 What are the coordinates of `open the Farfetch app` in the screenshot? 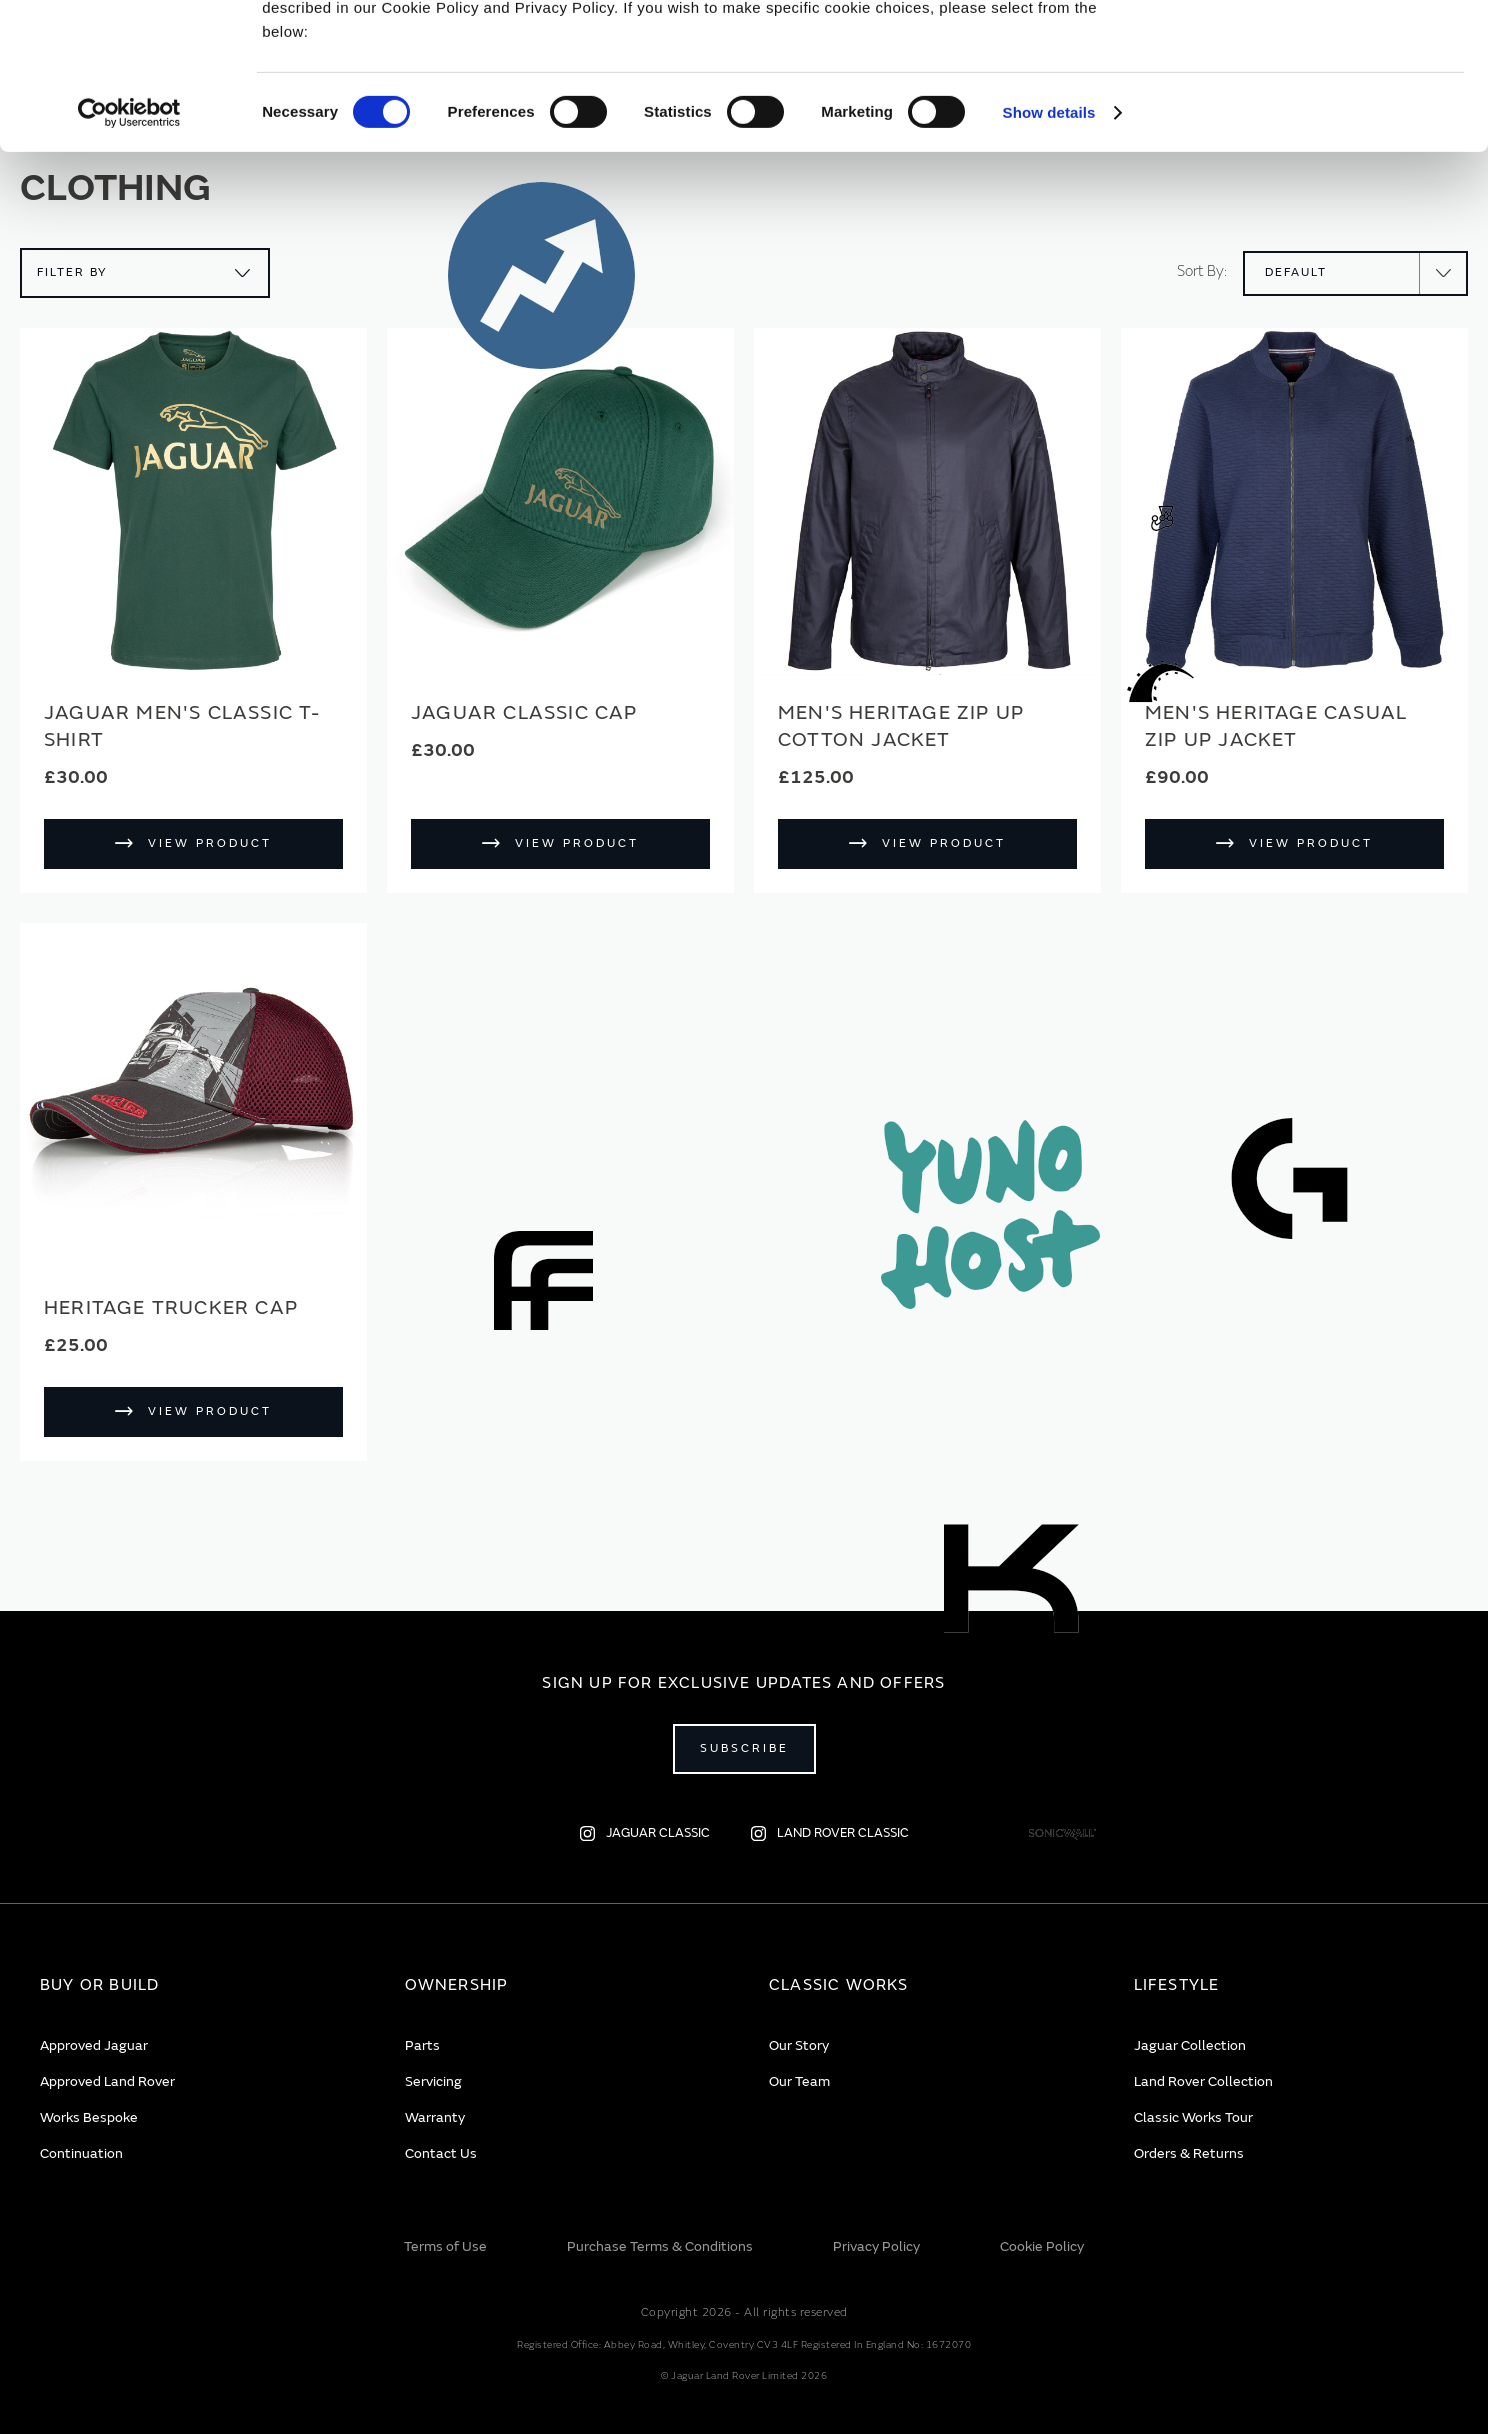 It's located at (543, 1280).